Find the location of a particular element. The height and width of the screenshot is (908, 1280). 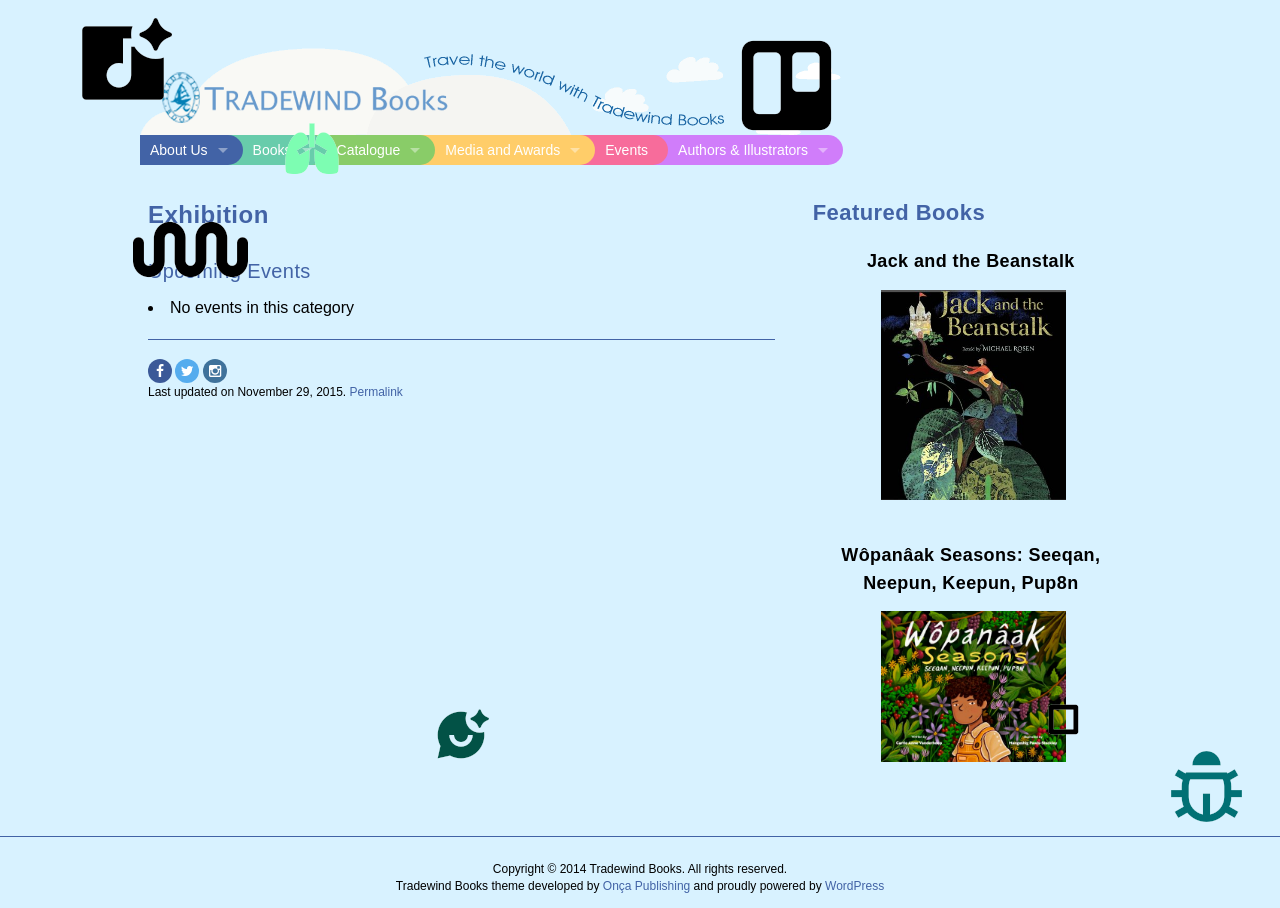

open trello app is located at coordinates (786, 85).